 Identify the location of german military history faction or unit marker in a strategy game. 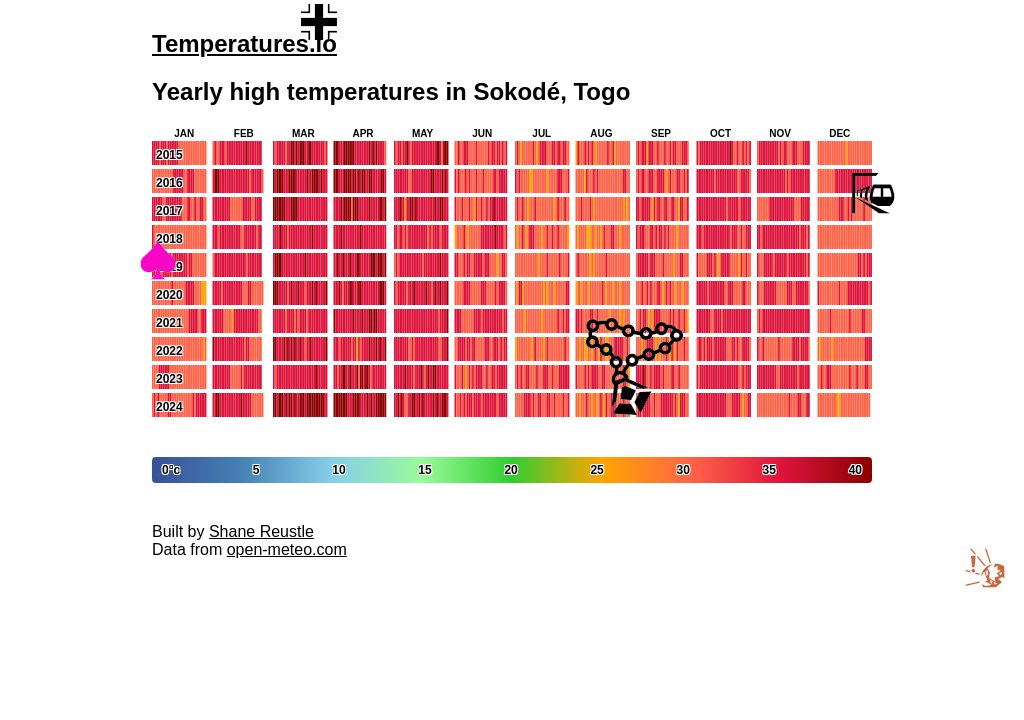
(319, 22).